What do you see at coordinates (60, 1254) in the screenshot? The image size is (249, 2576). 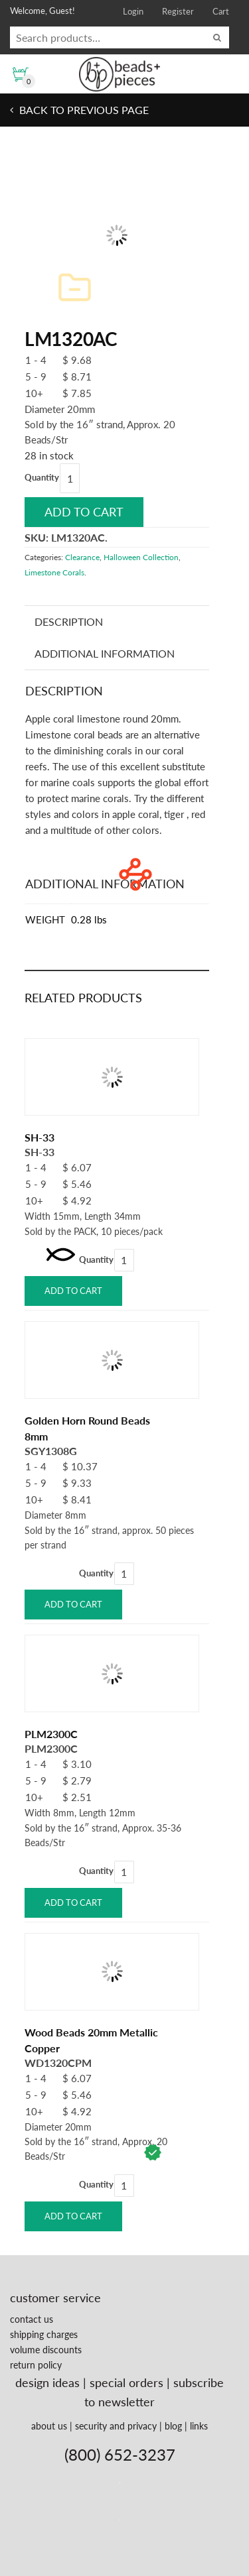 I see `ichthys or christian fish symbol` at bounding box center [60, 1254].